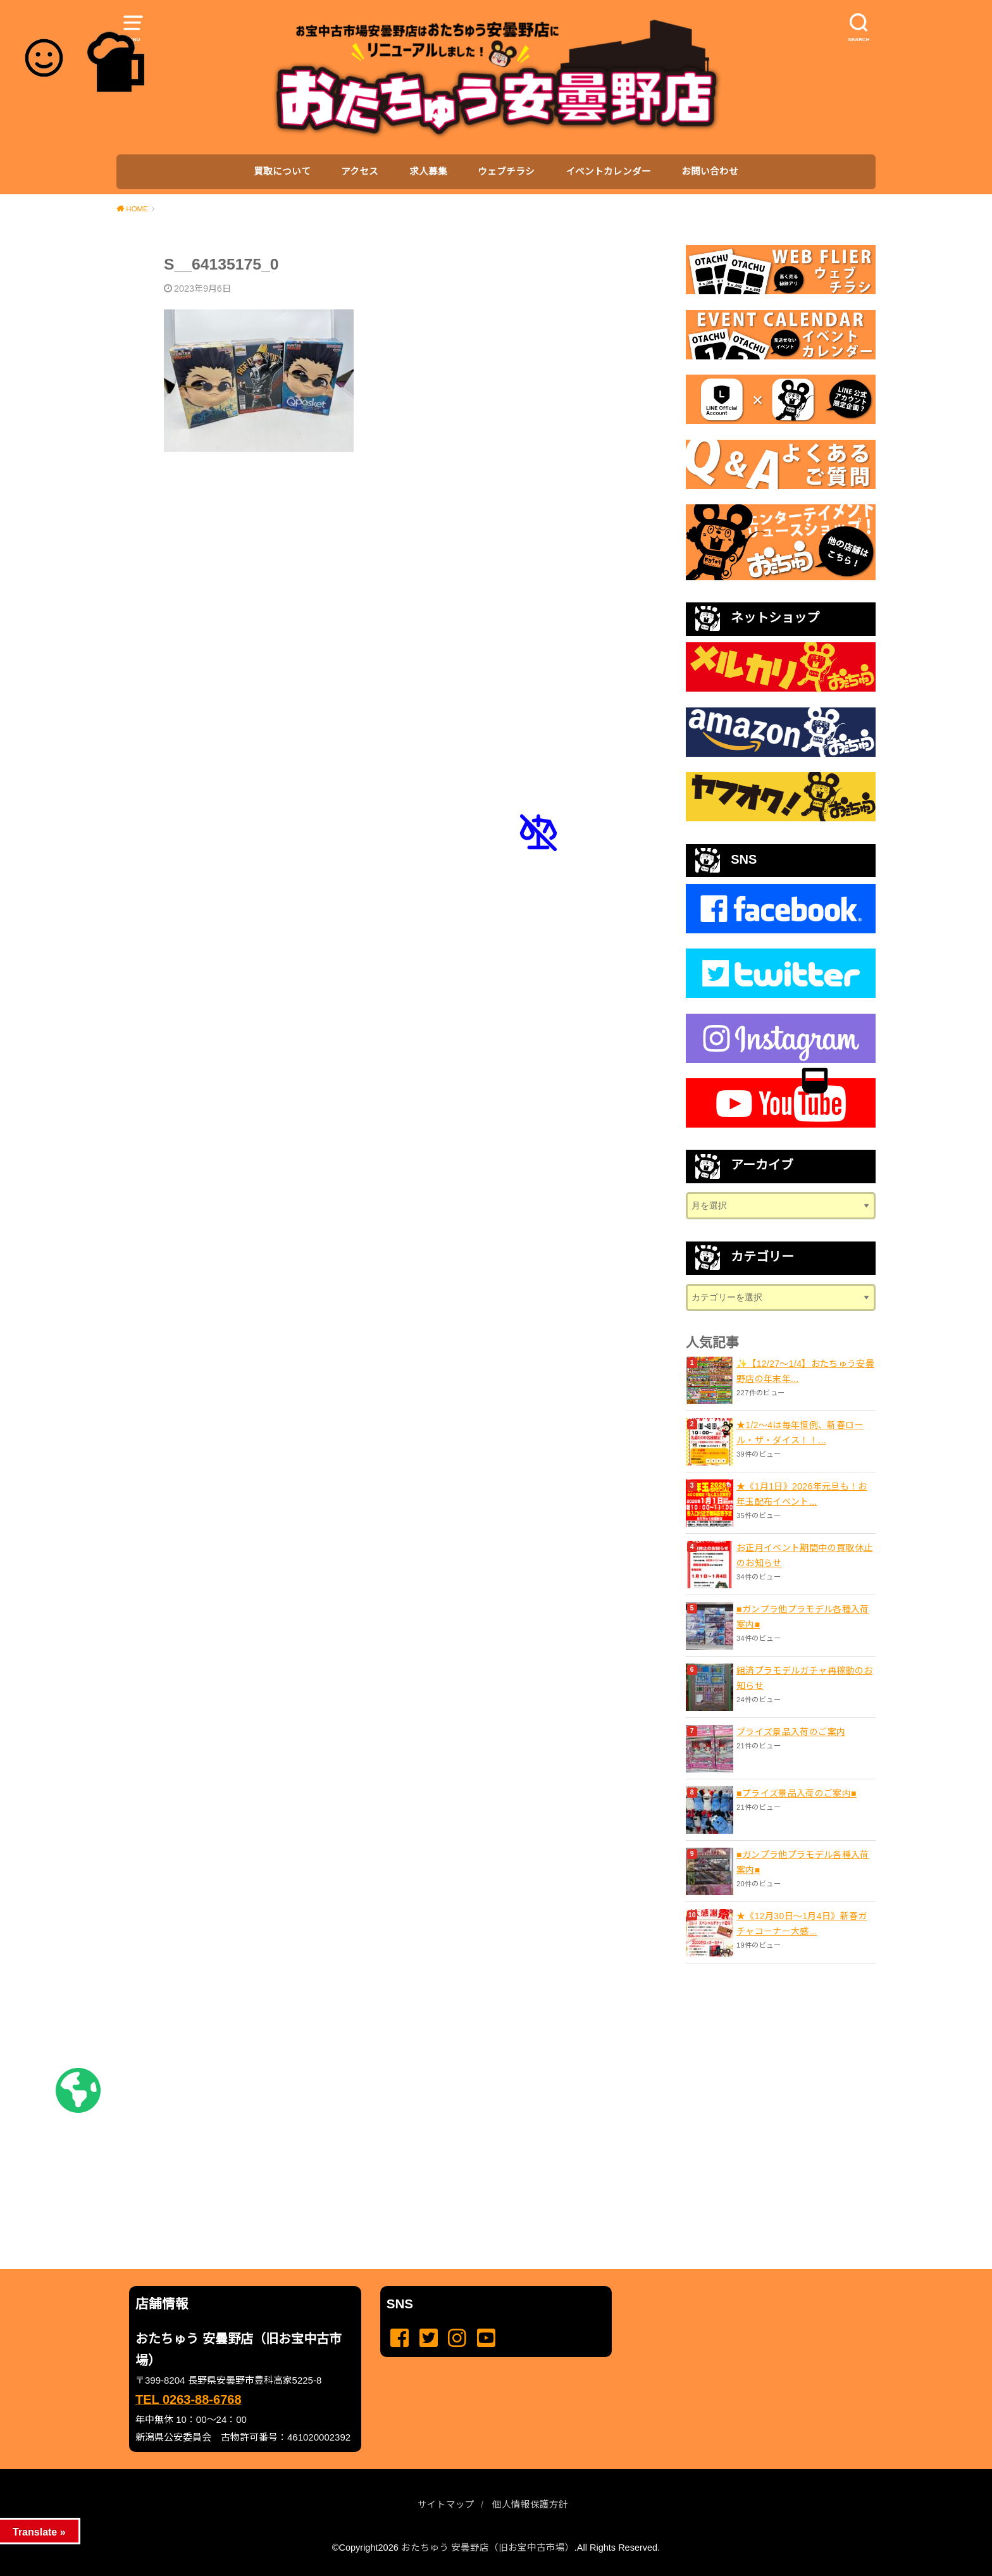 This screenshot has height=2576, width=992. I want to click on disable weight or measurement tracking, so click(538, 833).